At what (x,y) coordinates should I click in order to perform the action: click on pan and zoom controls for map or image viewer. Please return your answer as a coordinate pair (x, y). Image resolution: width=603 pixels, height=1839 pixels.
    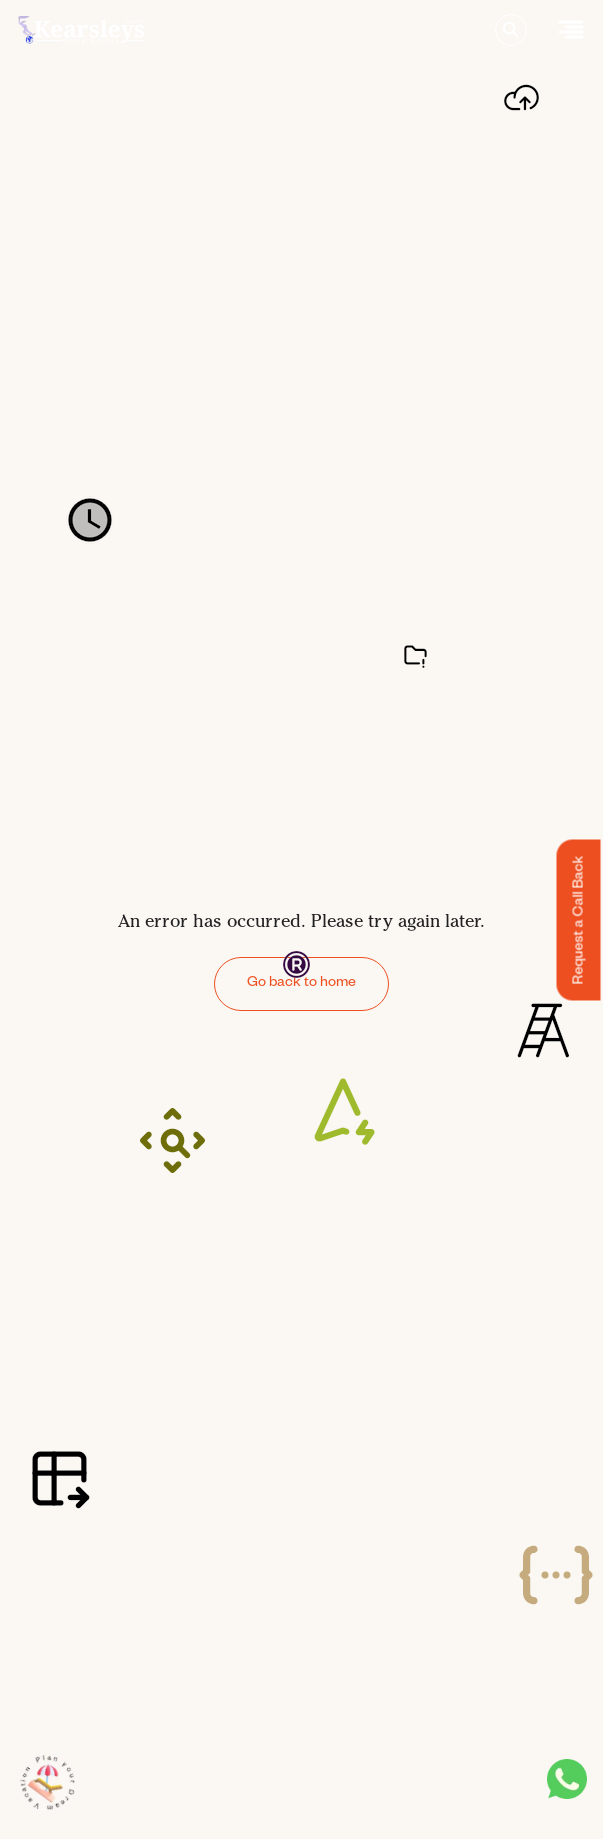
    Looking at the image, I should click on (172, 1140).